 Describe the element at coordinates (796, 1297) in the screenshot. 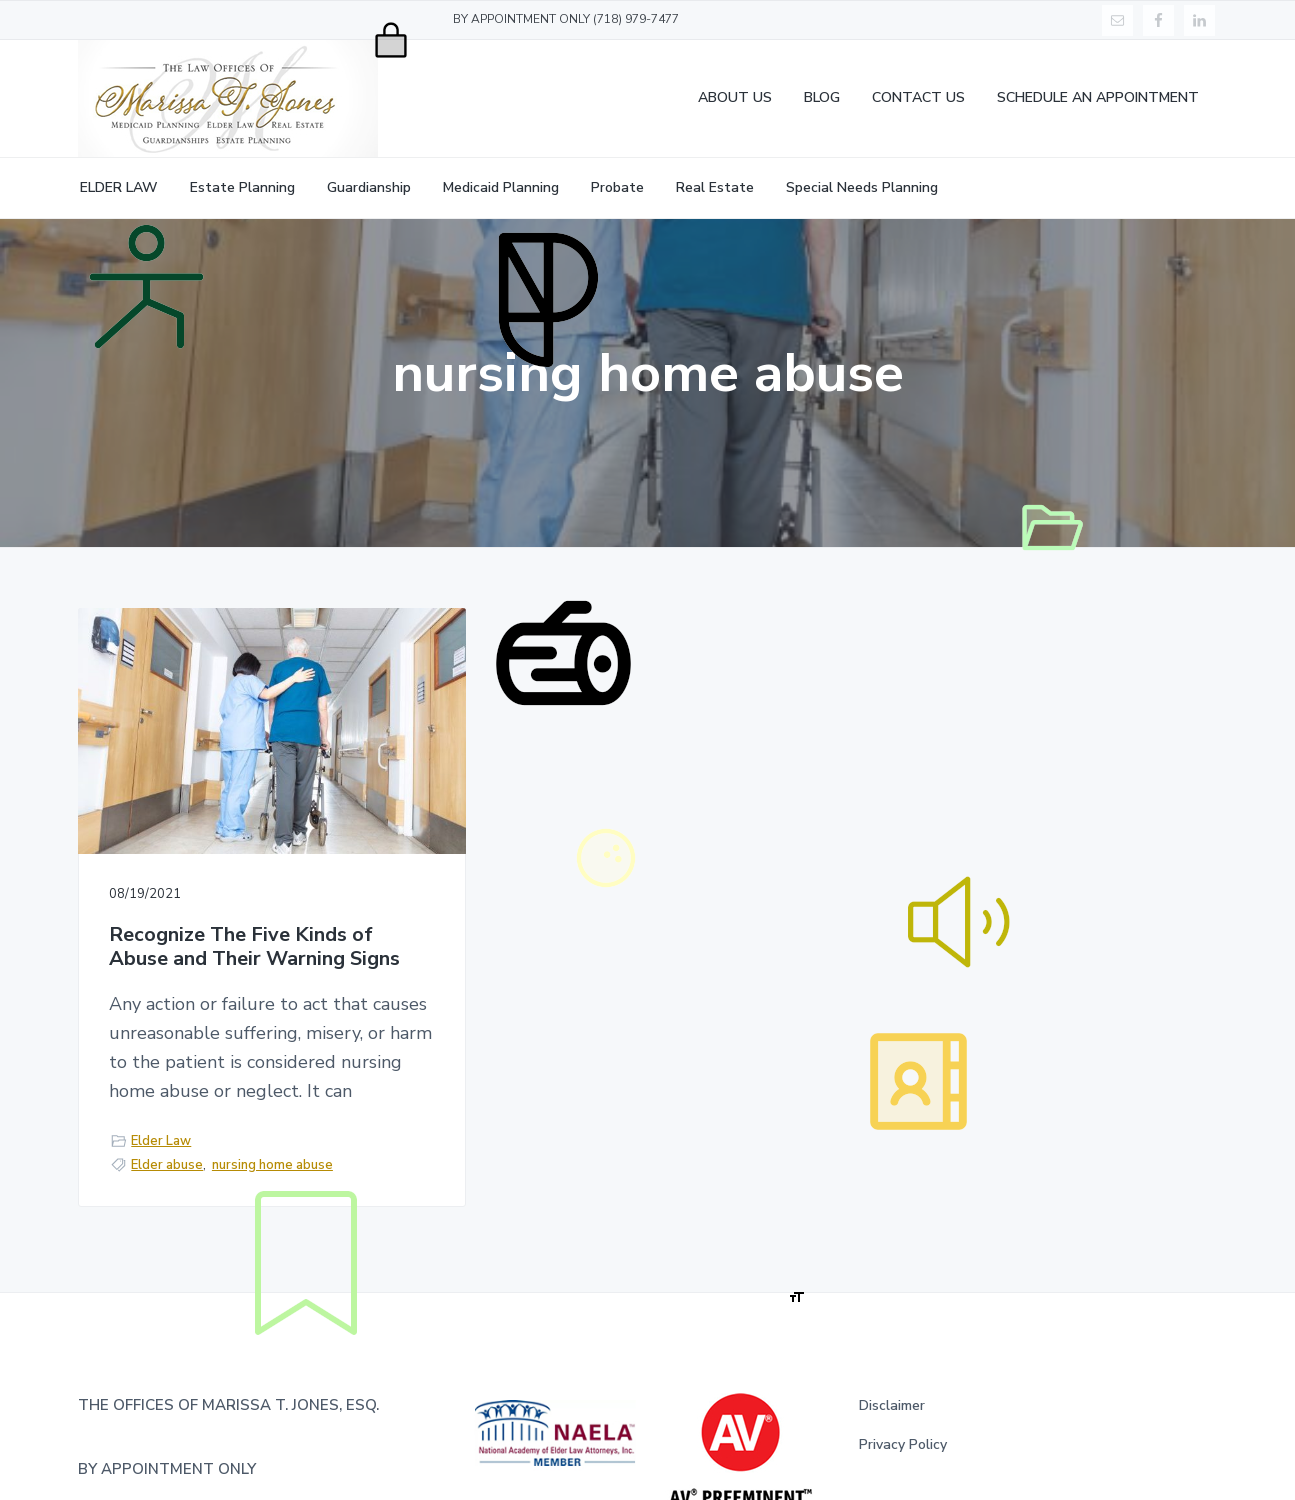

I see `adjust text size settings` at that location.